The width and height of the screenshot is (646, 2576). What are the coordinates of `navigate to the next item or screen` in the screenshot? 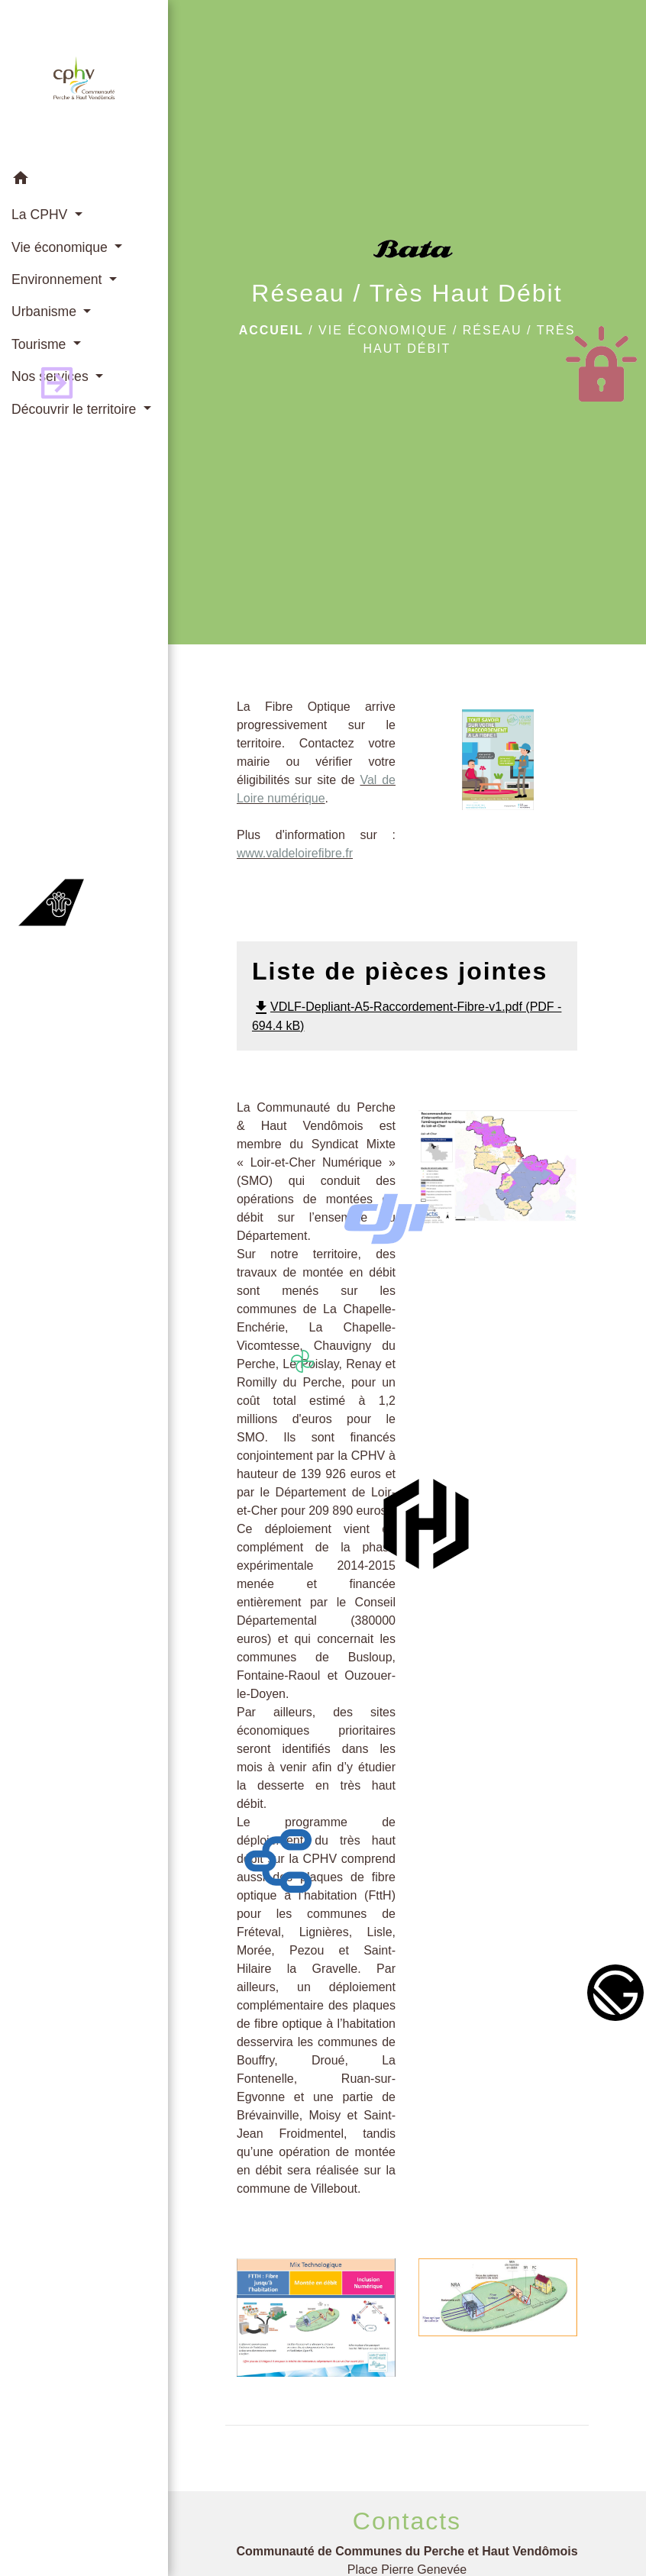 It's located at (57, 383).